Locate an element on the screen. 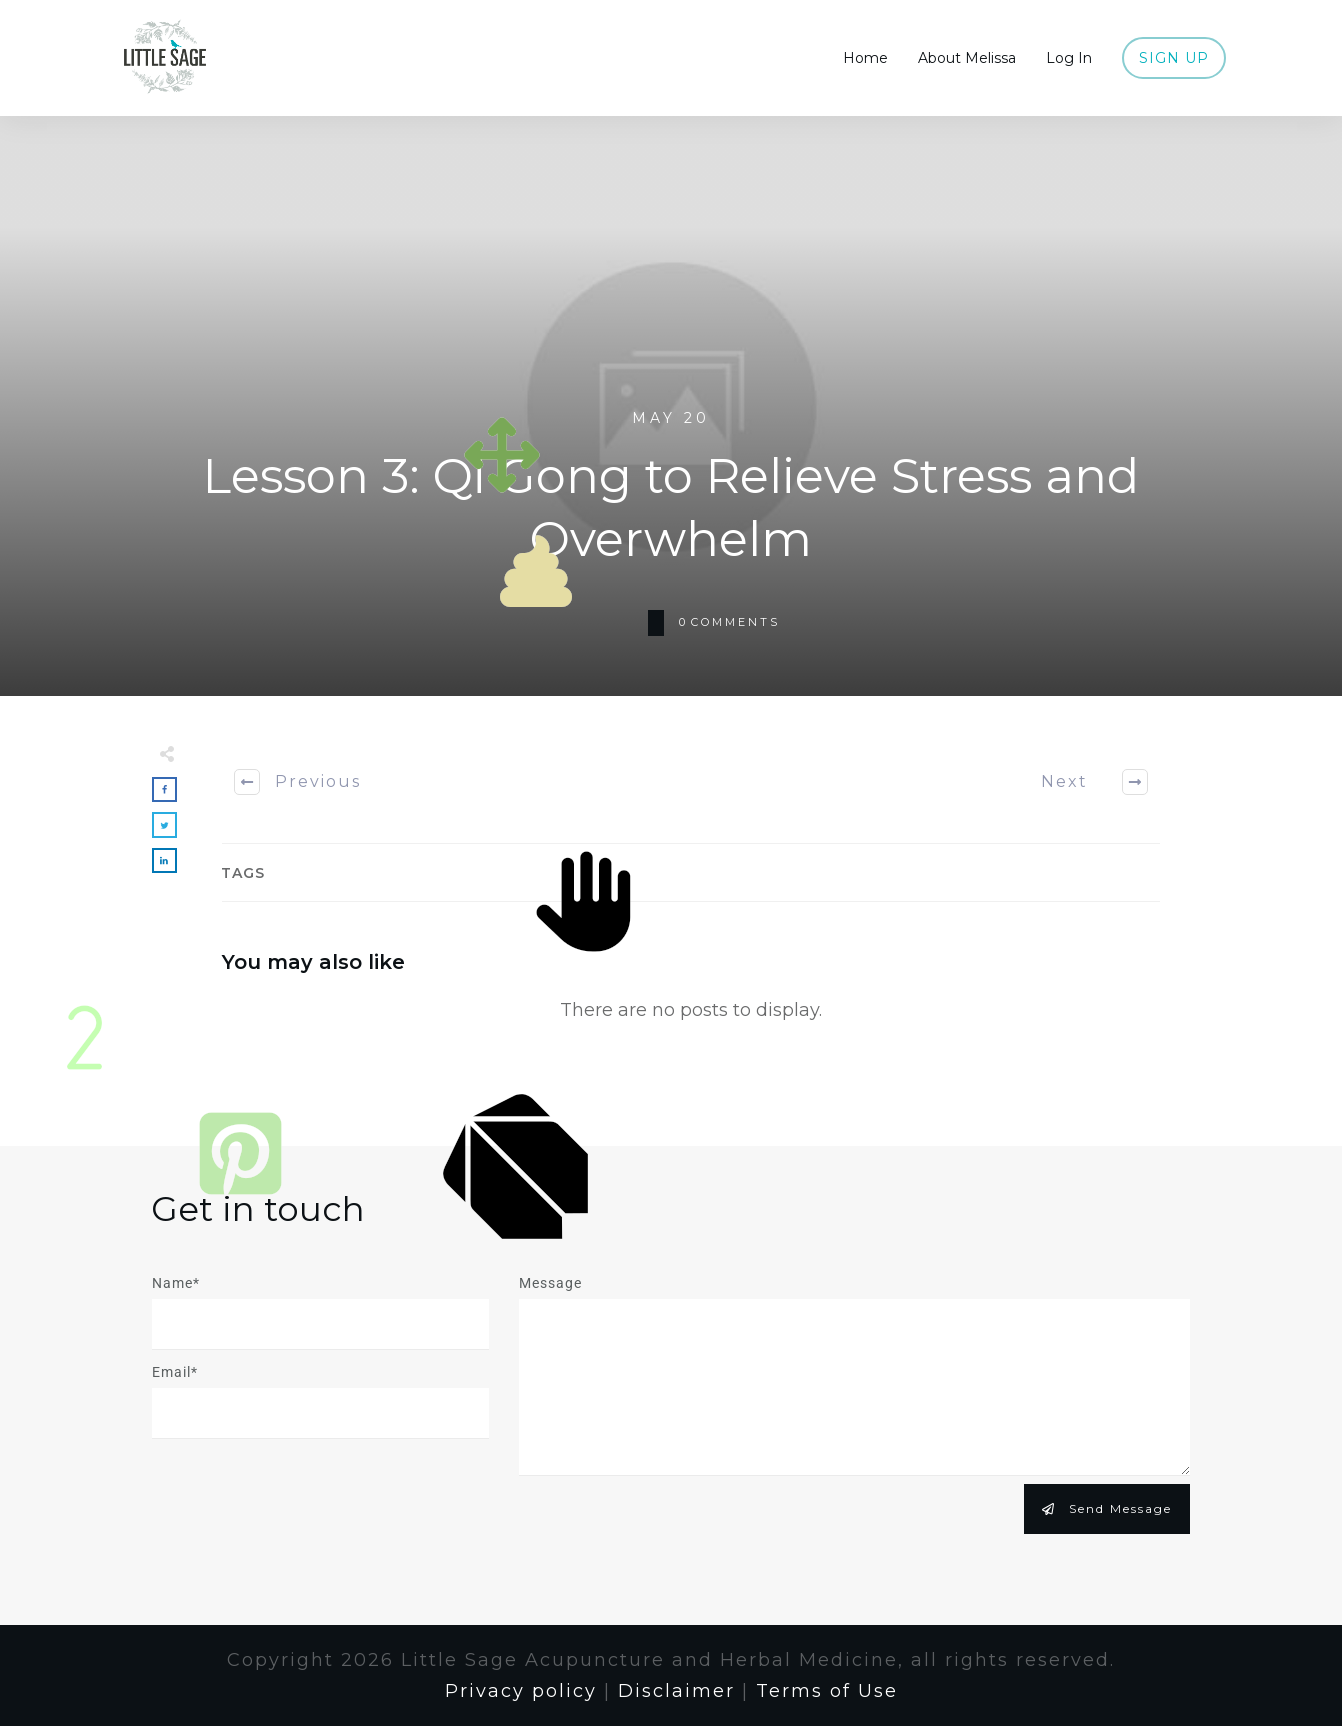 The height and width of the screenshot is (1726, 1342). move or reposition an element is located at coordinates (502, 455).